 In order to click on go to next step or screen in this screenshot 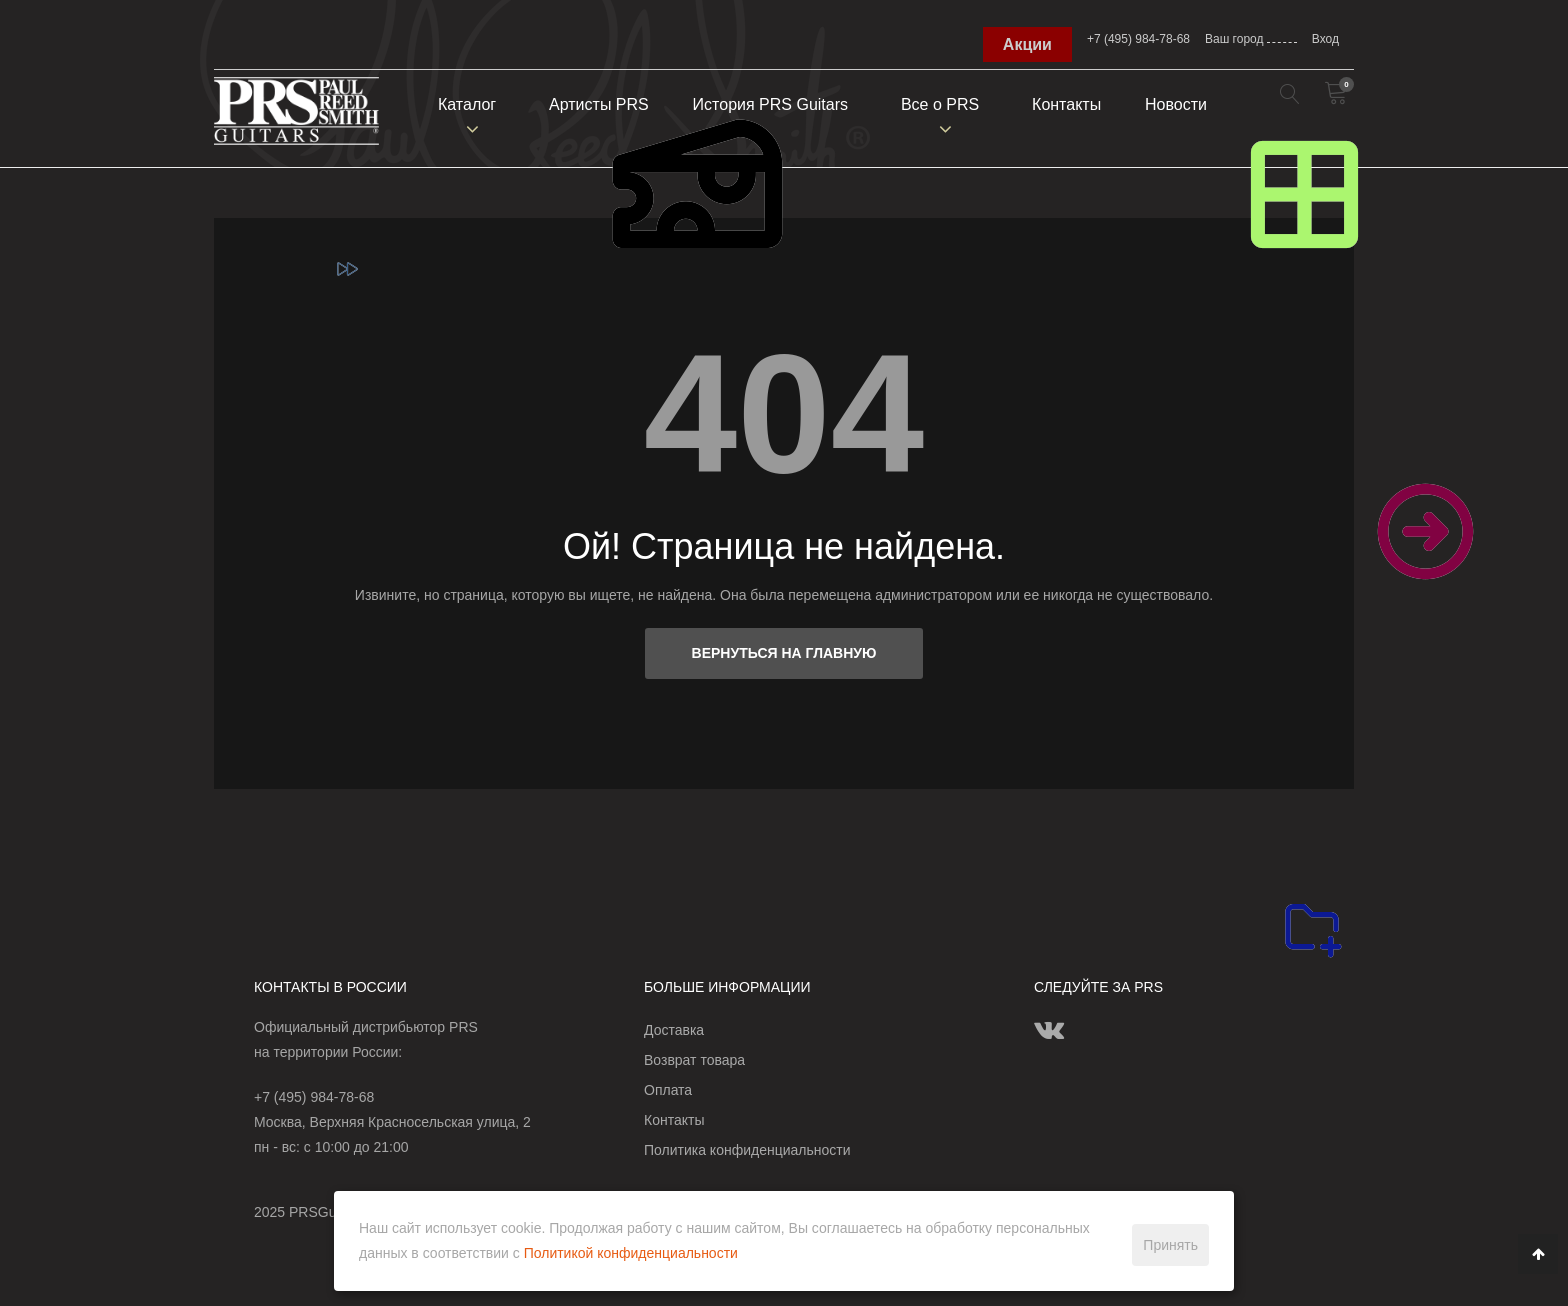, I will do `click(1425, 531)`.